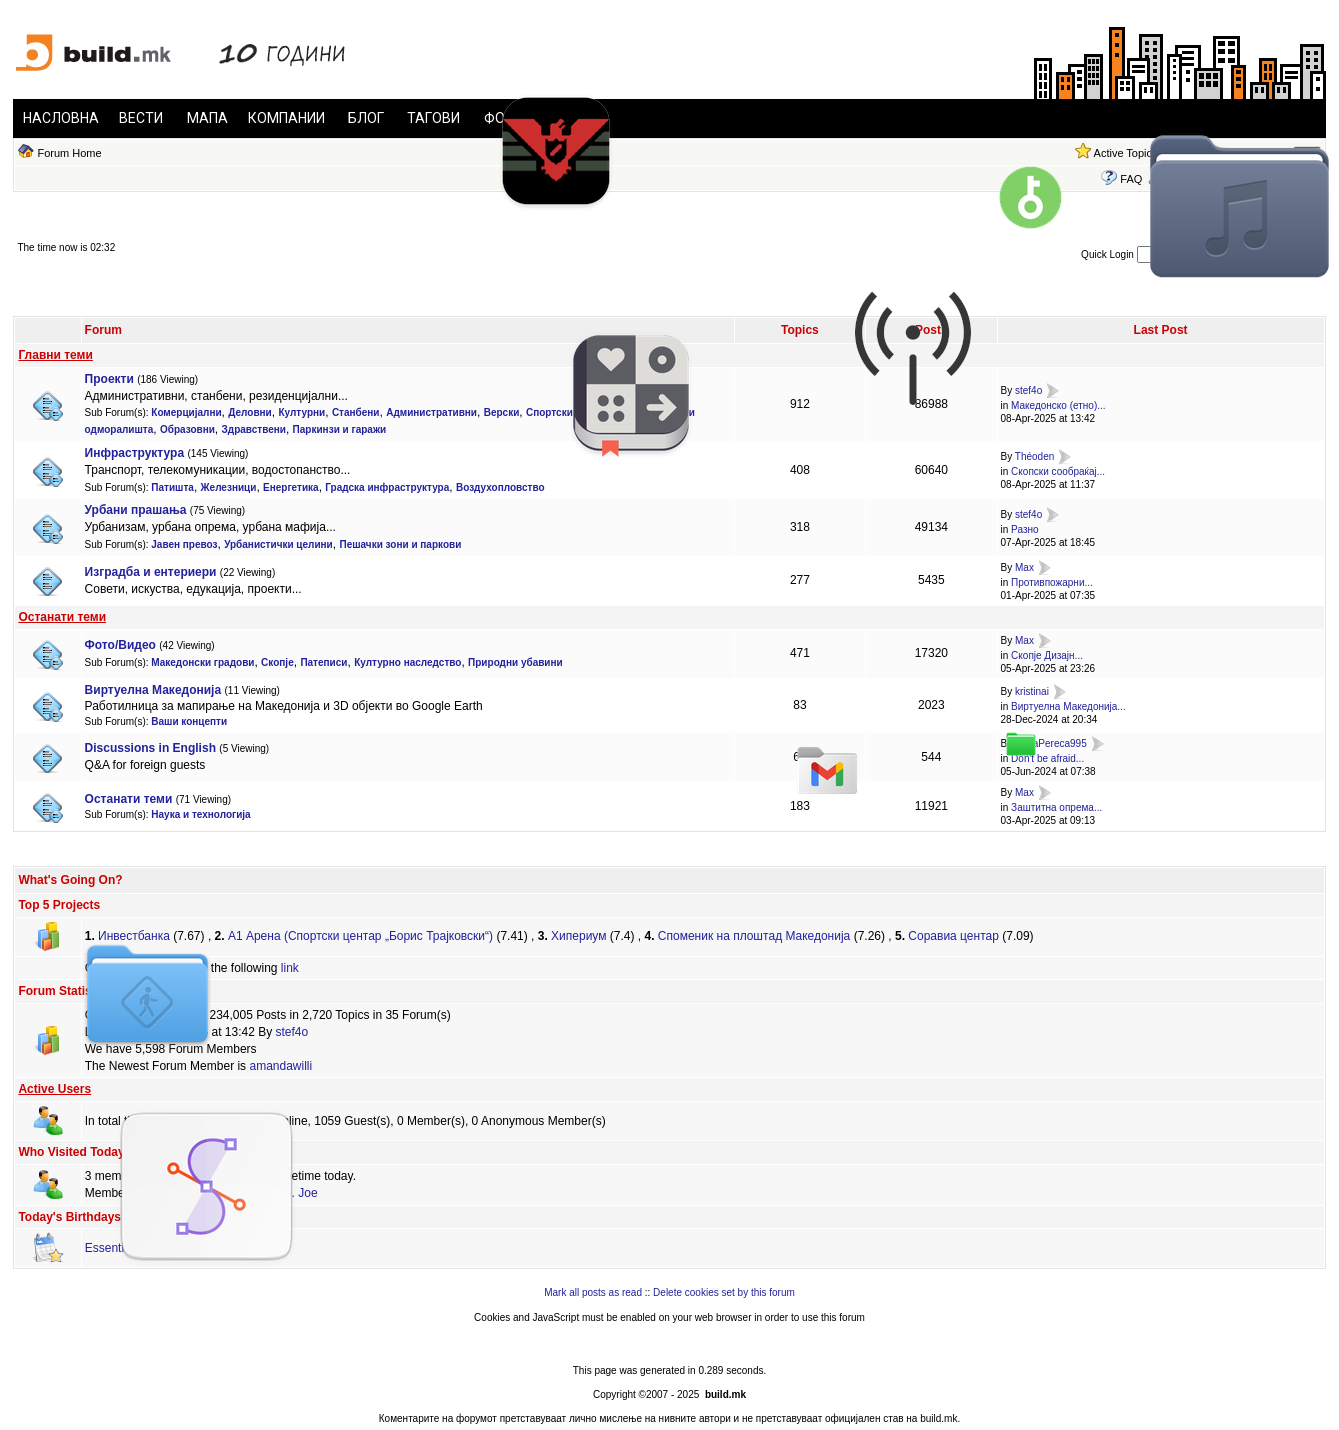 The height and width of the screenshot is (1430, 1339). Describe the element at coordinates (631, 393) in the screenshot. I see `open the icon library app` at that location.